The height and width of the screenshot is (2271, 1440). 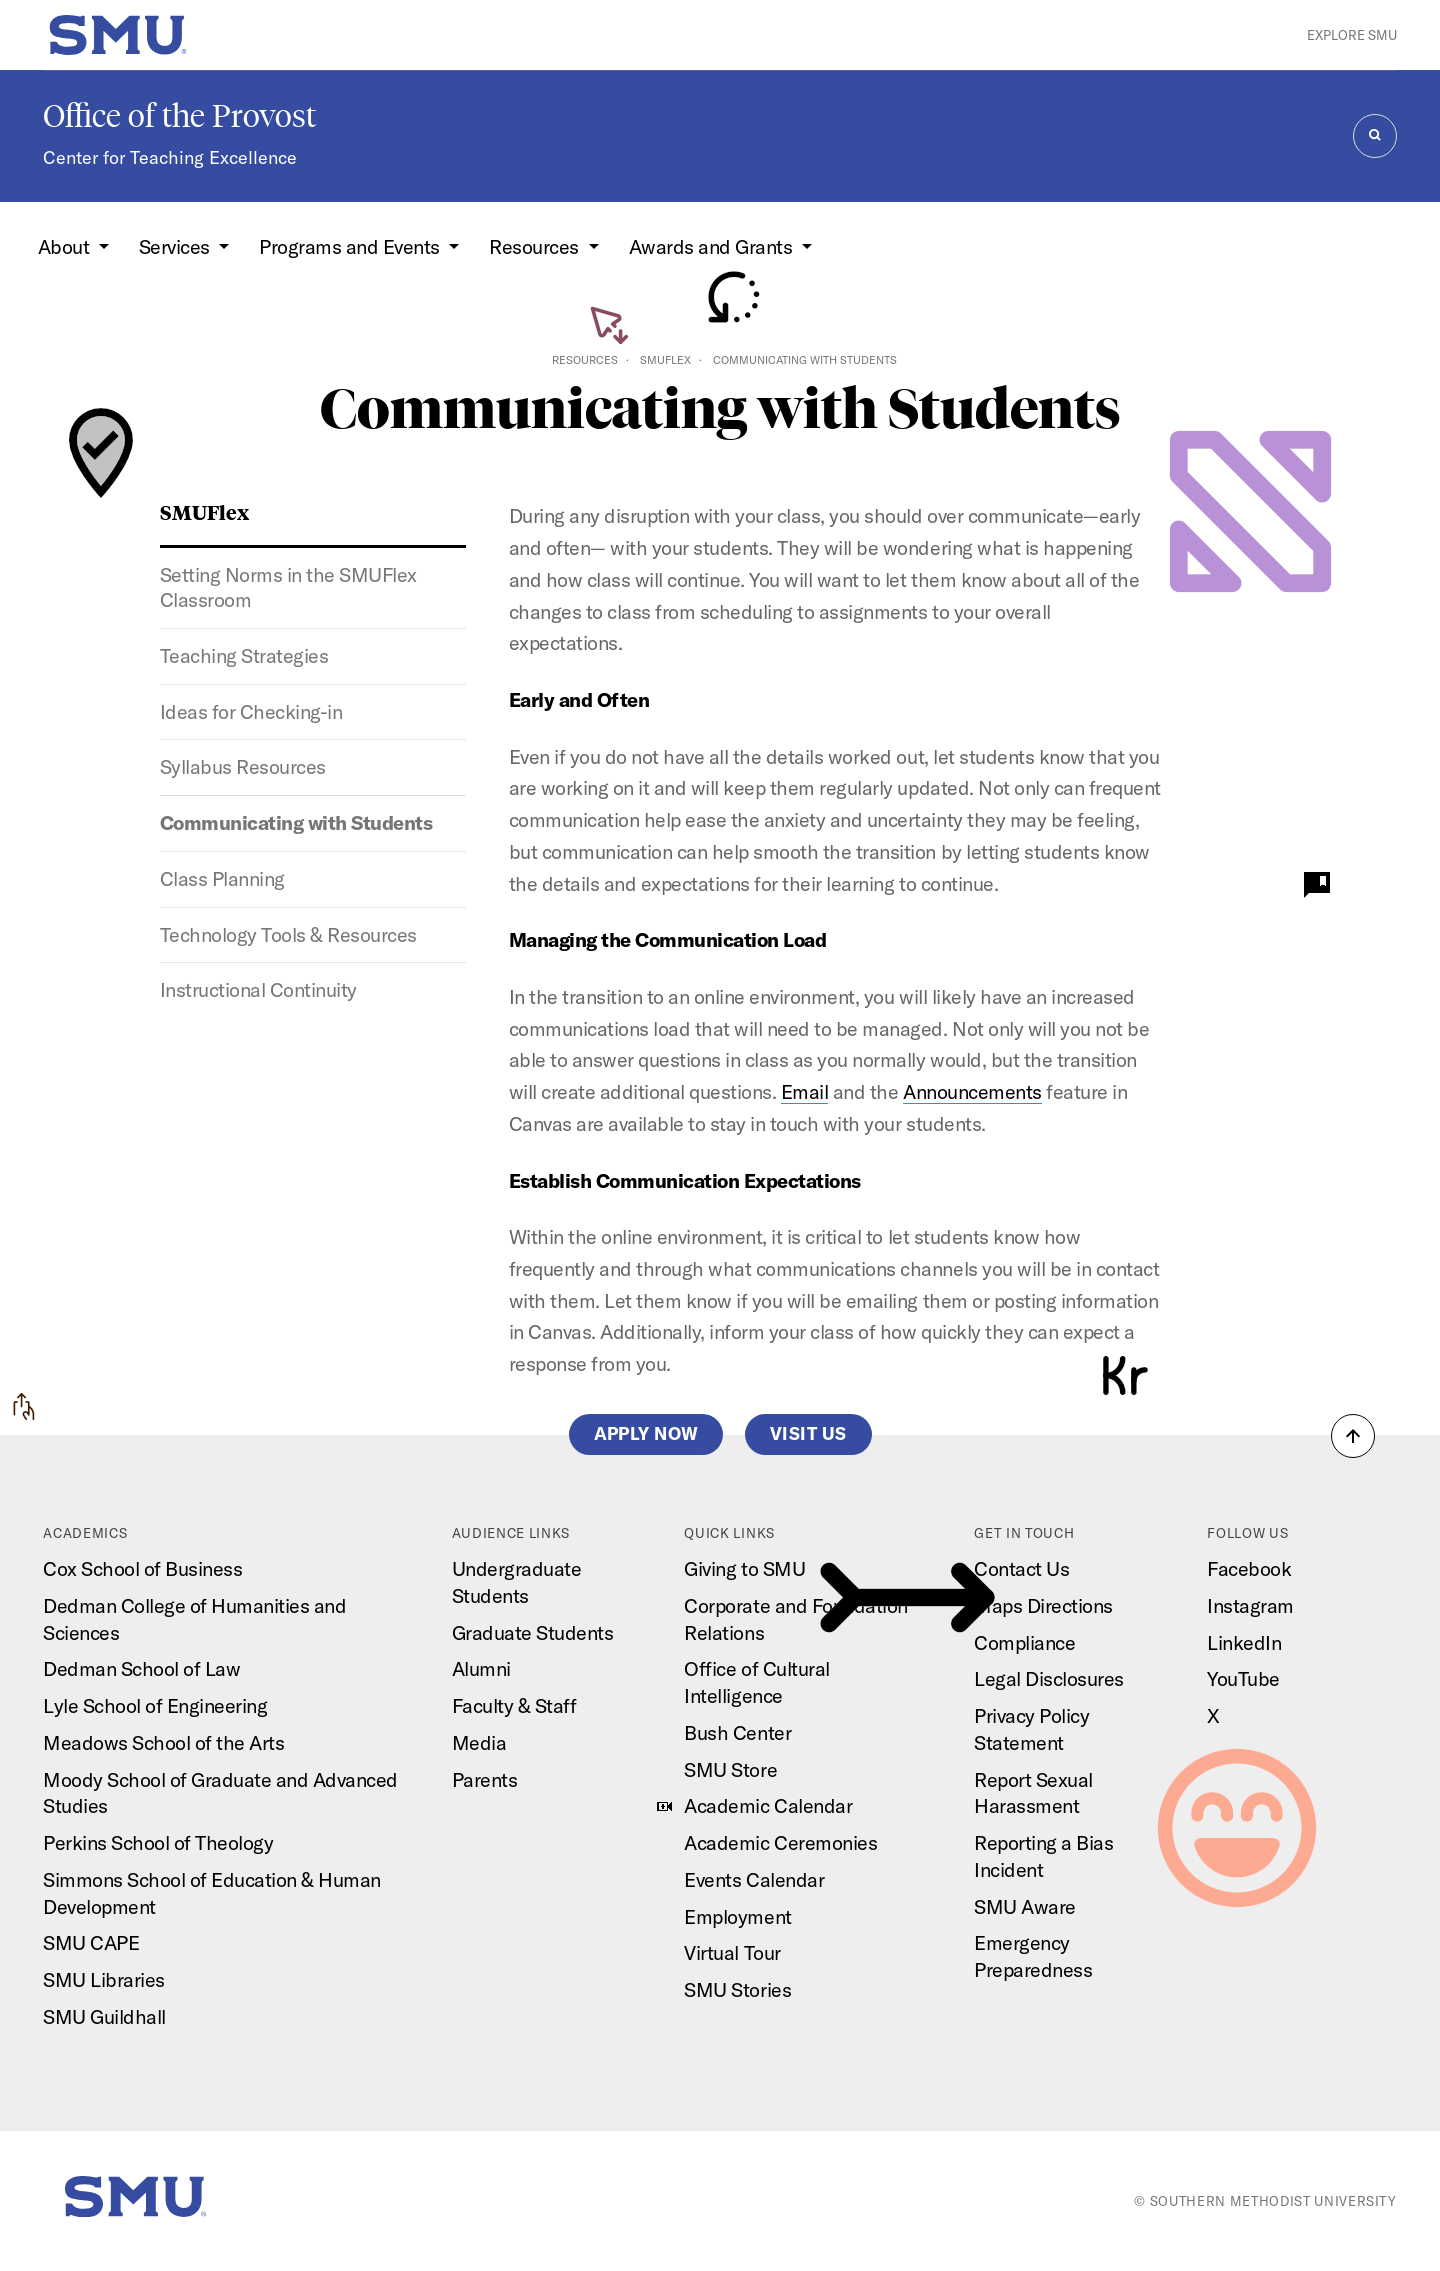 What do you see at coordinates (607, 323) in the screenshot?
I see `scroll or navigate downward` at bounding box center [607, 323].